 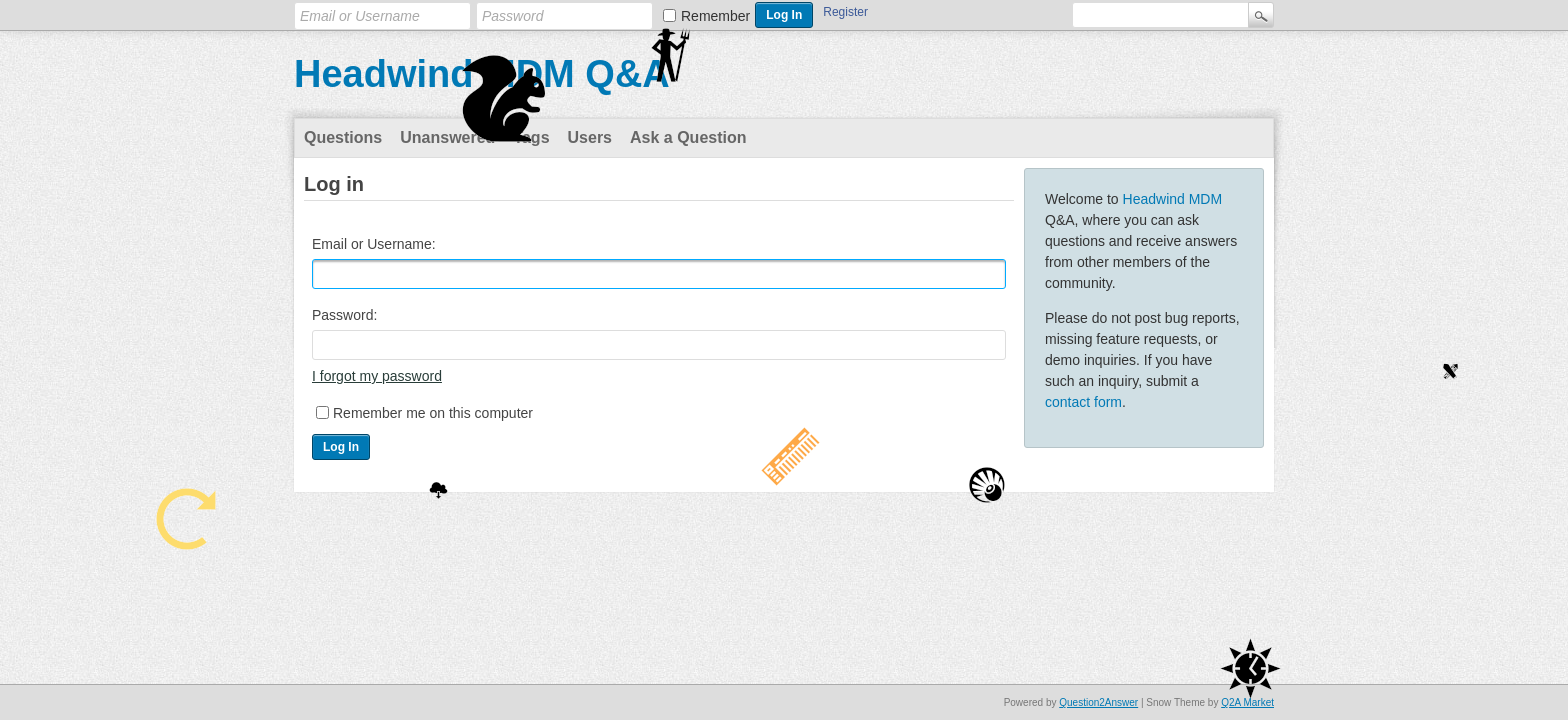 What do you see at coordinates (1250, 668) in the screenshot?
I see `view or set sun-based time settings` at bounding box center [1250, 668].